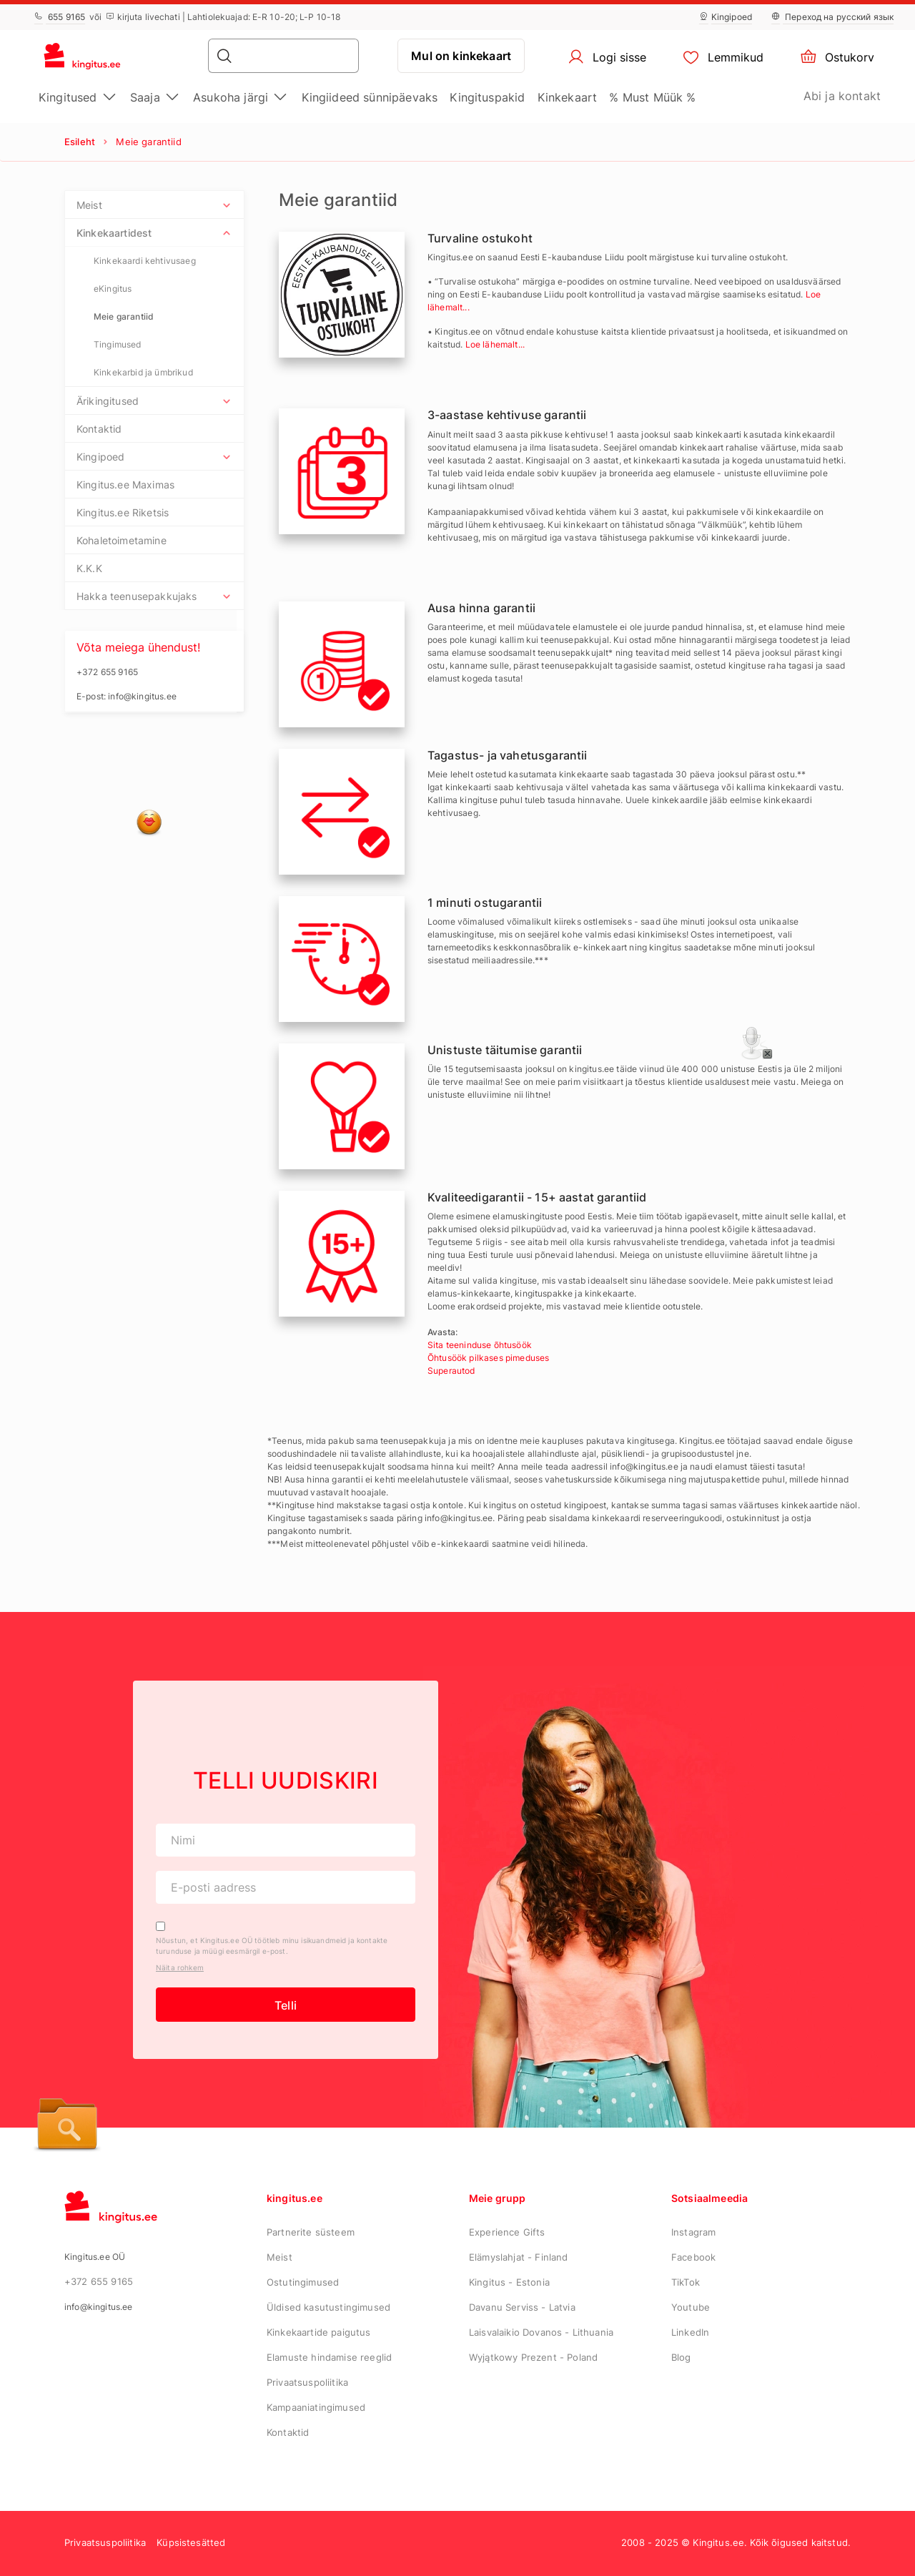  I want to click on send a kiss emoji in chat, so click(149, 822).